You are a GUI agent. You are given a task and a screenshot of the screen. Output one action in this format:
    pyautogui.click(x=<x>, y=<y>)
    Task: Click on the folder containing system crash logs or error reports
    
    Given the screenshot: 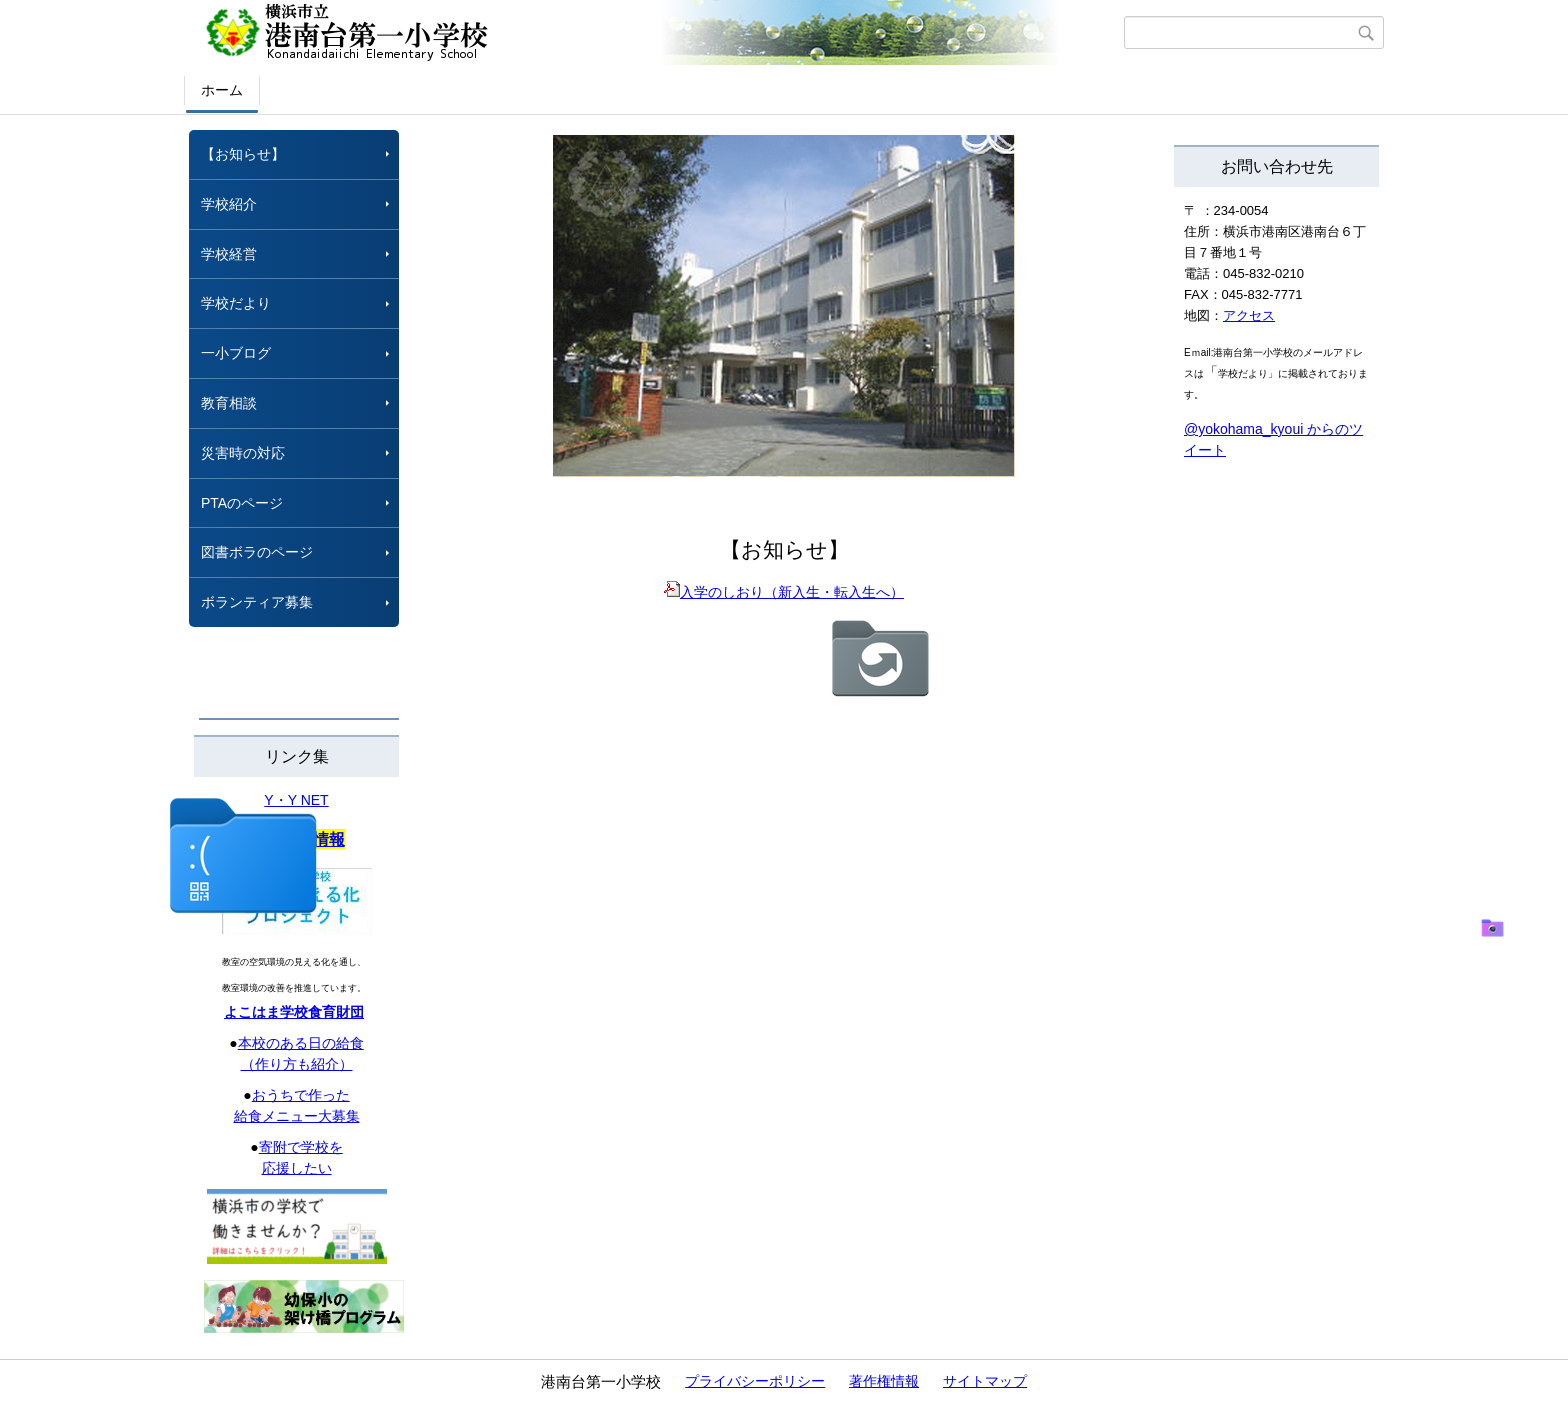 What is the action you would take?
    pyautogui.click(x=242, y=859)
    